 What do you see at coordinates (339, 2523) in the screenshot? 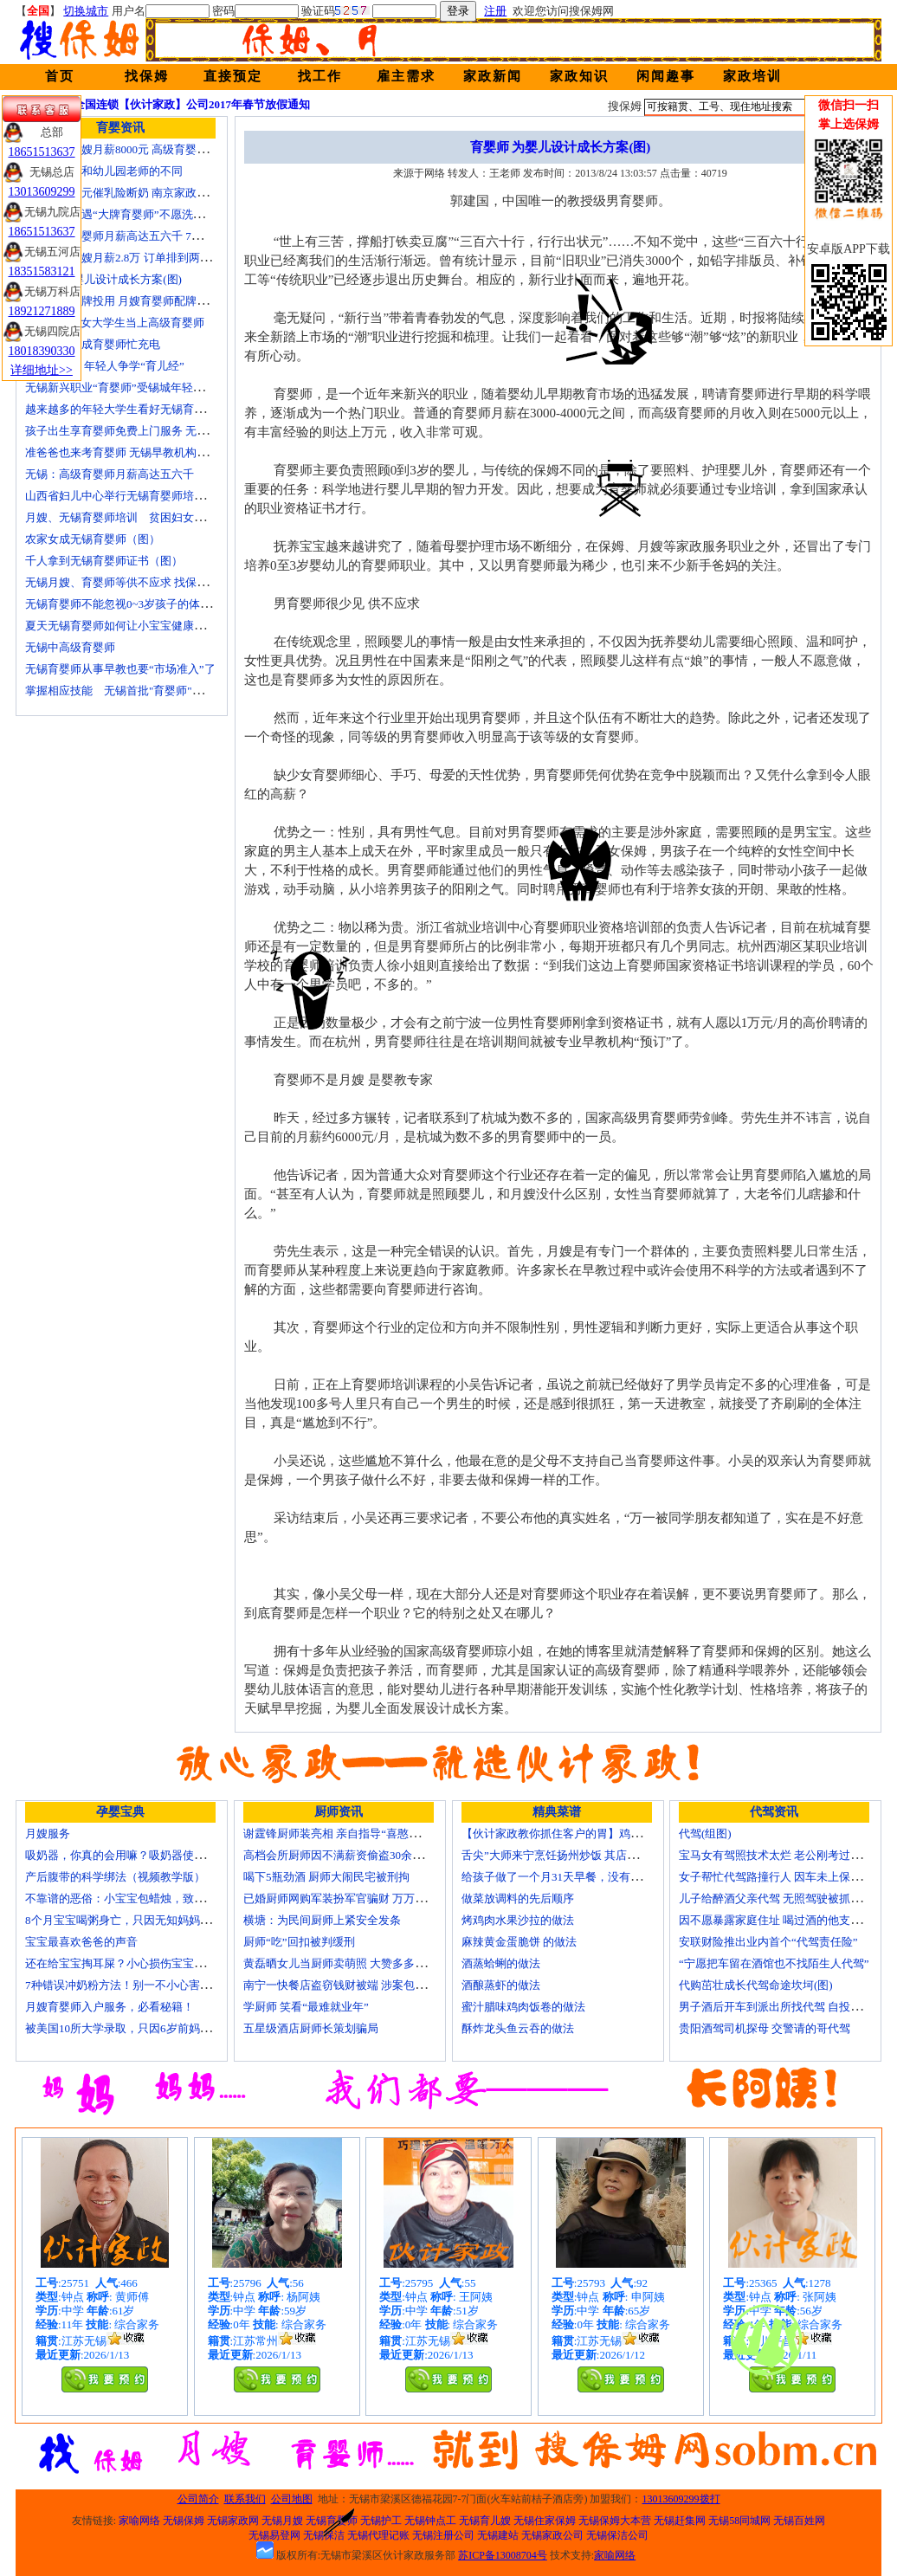
I see `access surgical or medical tools` at bounding box center [339, 2523].